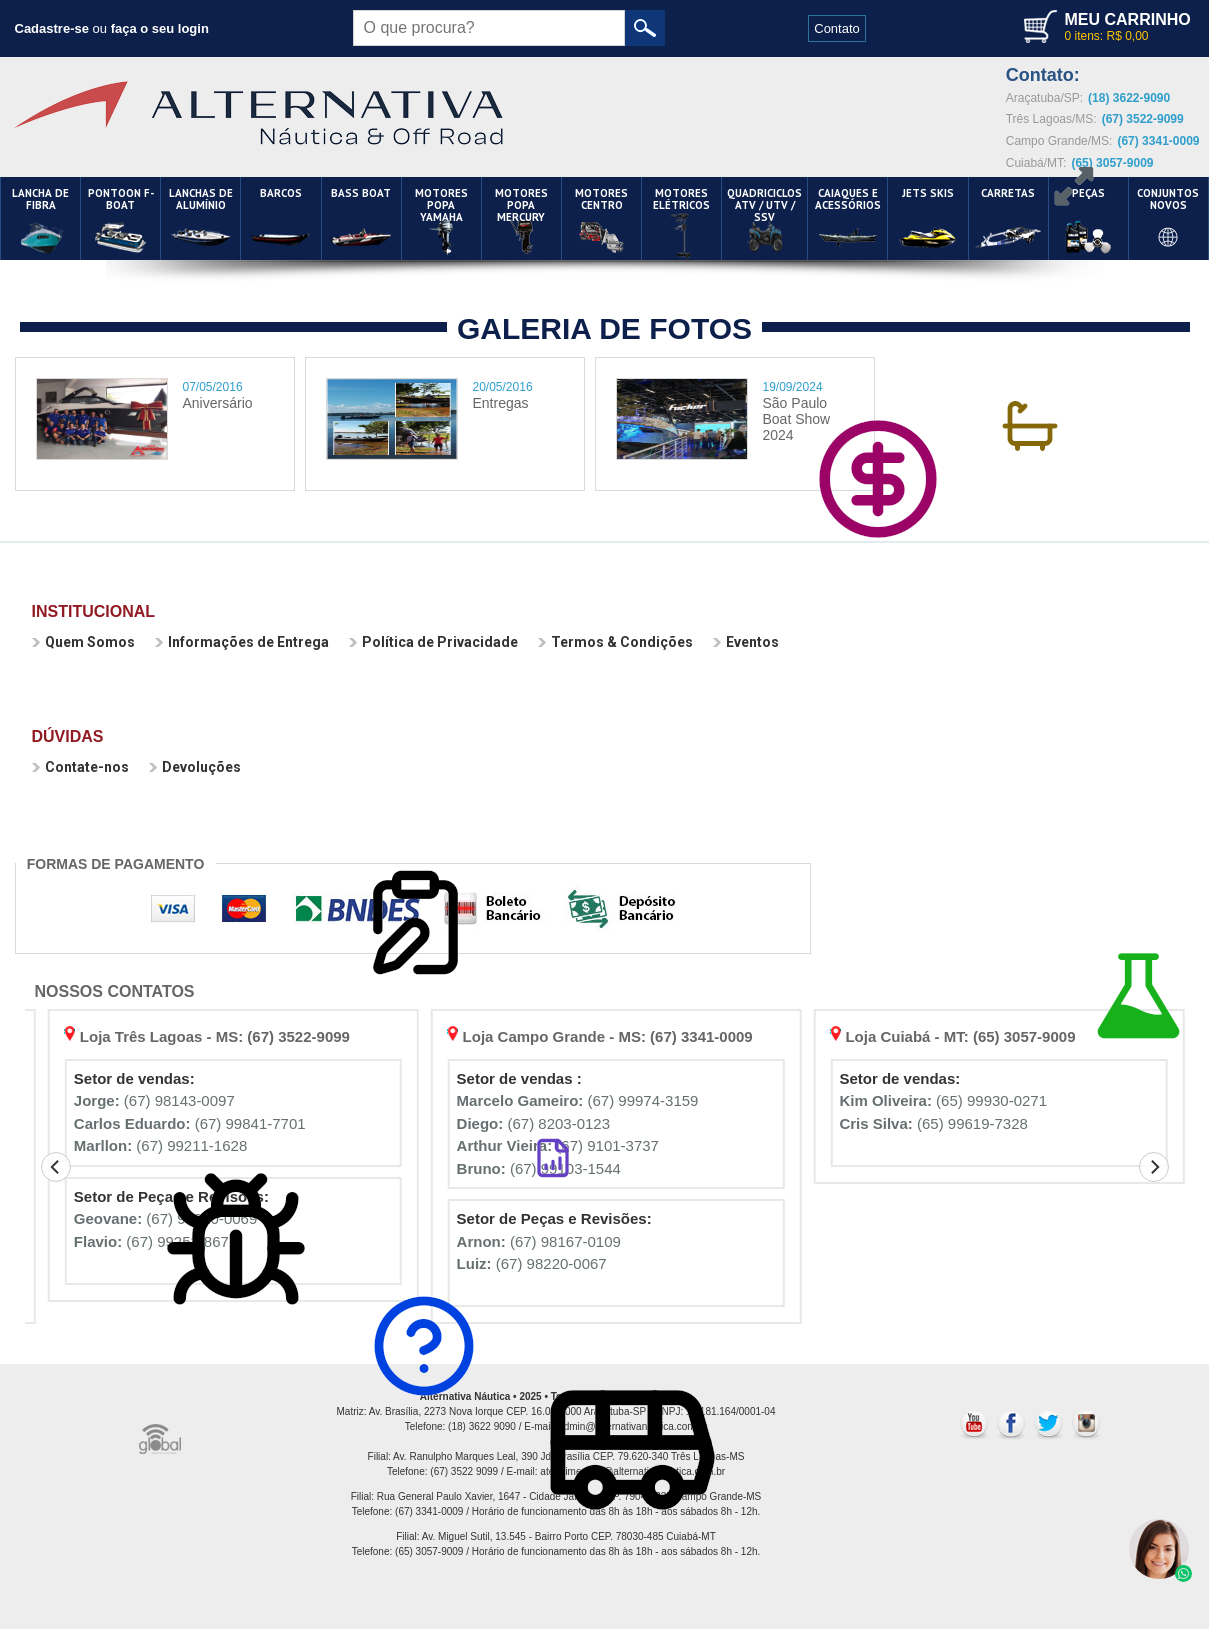 This screenshot has width=1209, height=1629. What do you see at coordinates (553, 1158) in the screenshot?
I see `view file with growth analytics` at bounding box center [553, 1158].